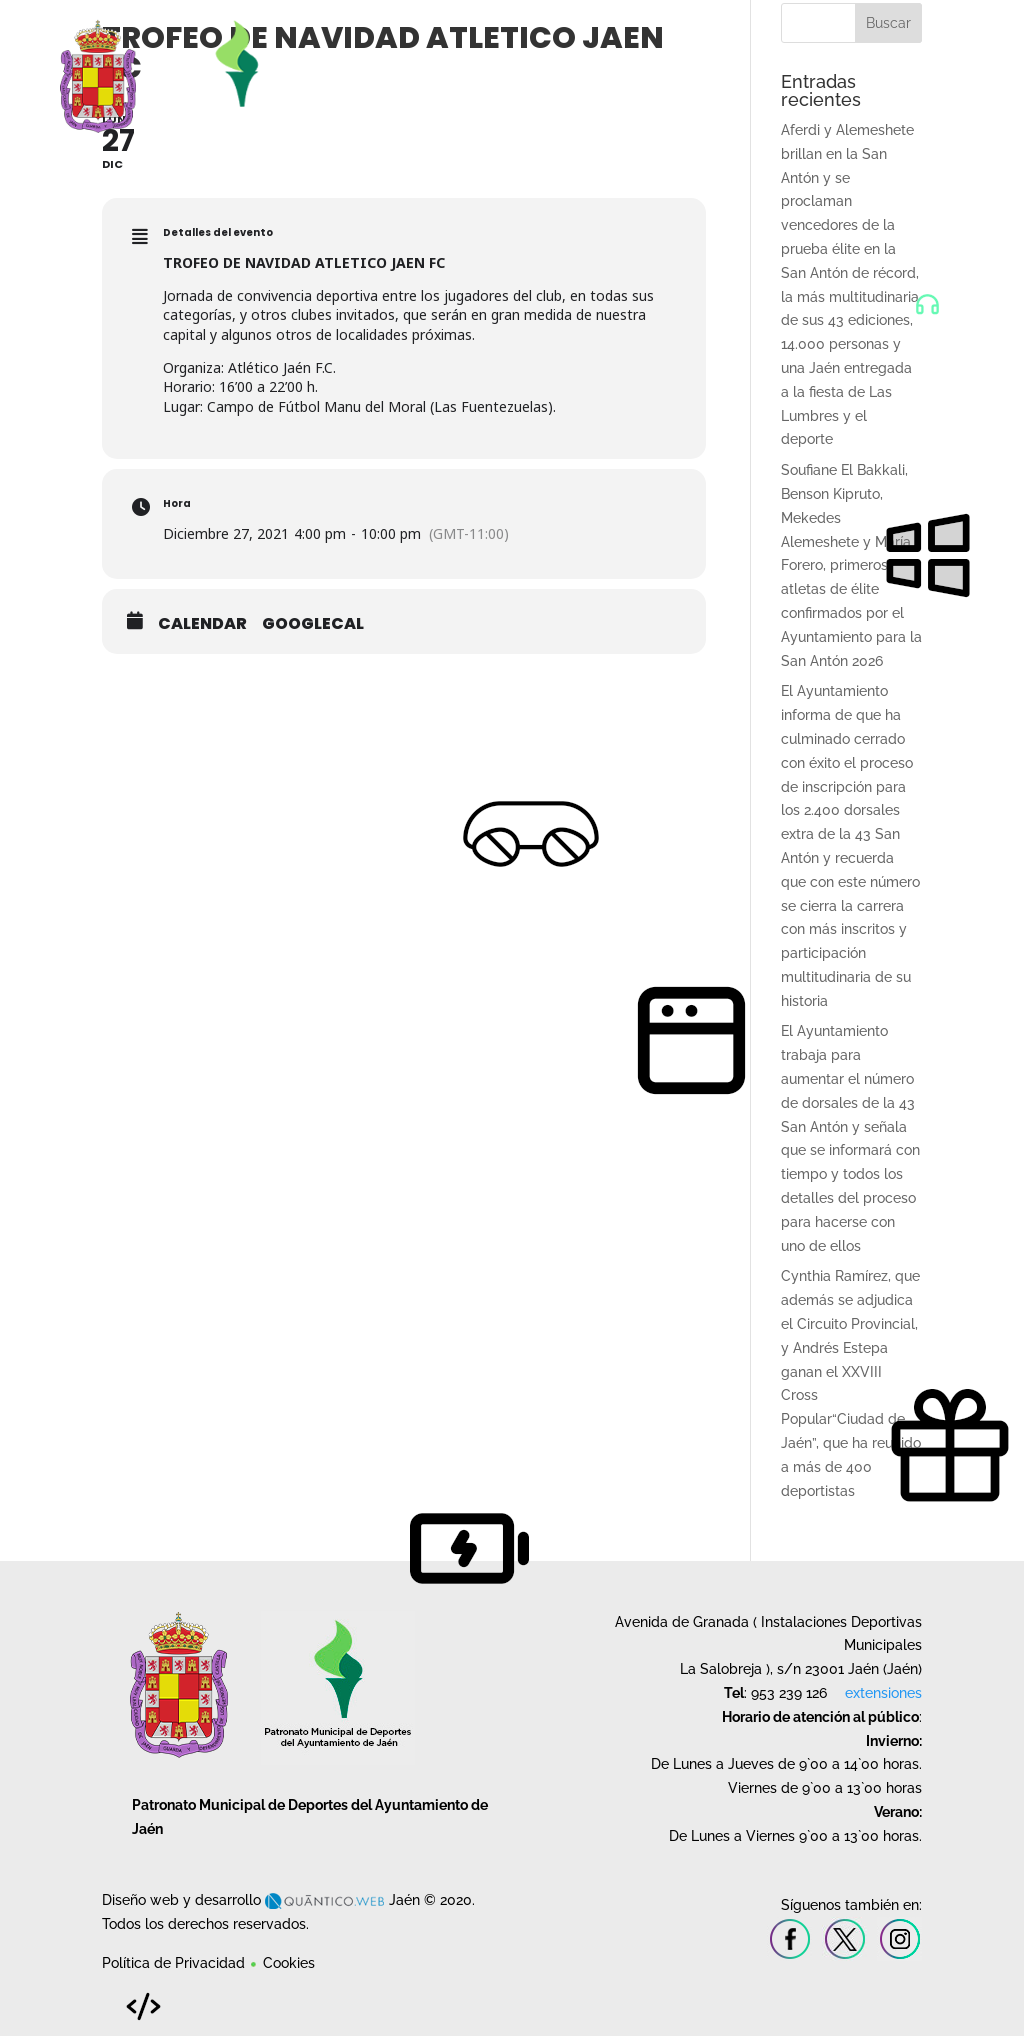  I want to click on access virtual reality or immersive mode, so click(531, 834).